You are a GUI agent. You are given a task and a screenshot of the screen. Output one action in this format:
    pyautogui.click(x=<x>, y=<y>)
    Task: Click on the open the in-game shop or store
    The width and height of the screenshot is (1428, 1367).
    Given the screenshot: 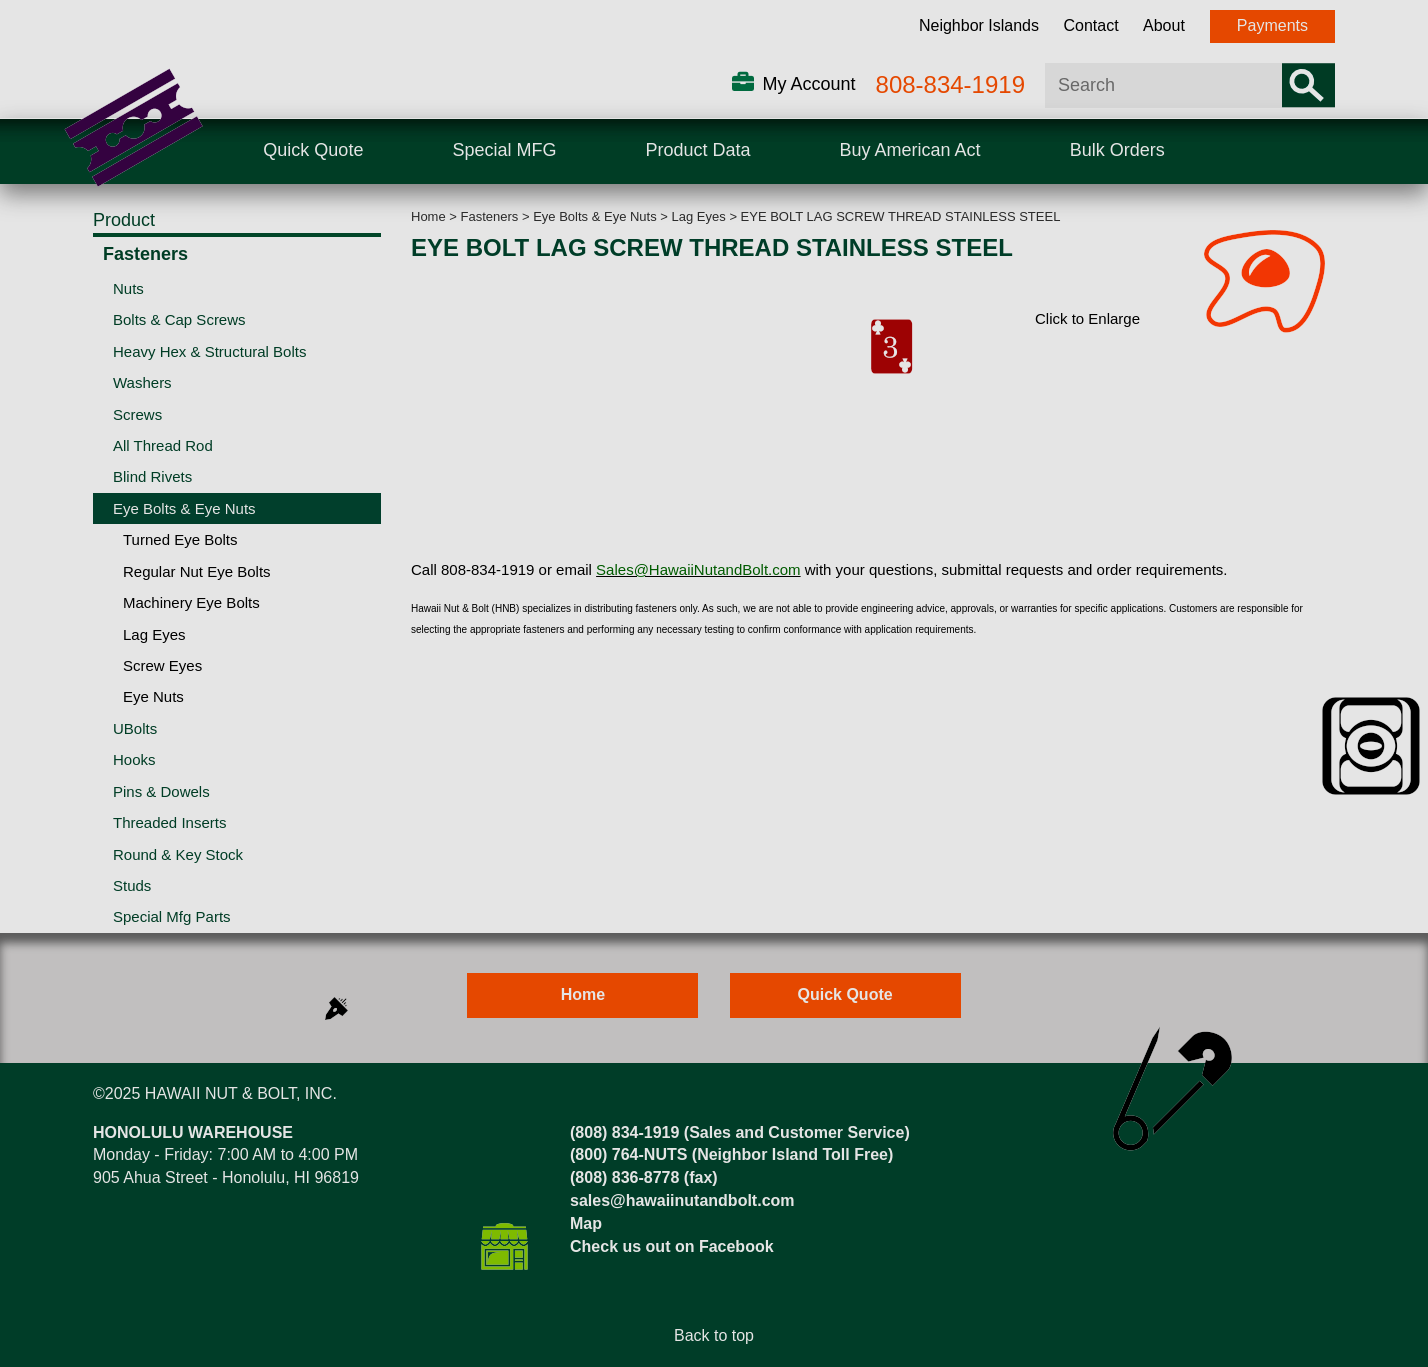 What is the action you would take?
    pyautogui.click(x=504, y=1246)
    